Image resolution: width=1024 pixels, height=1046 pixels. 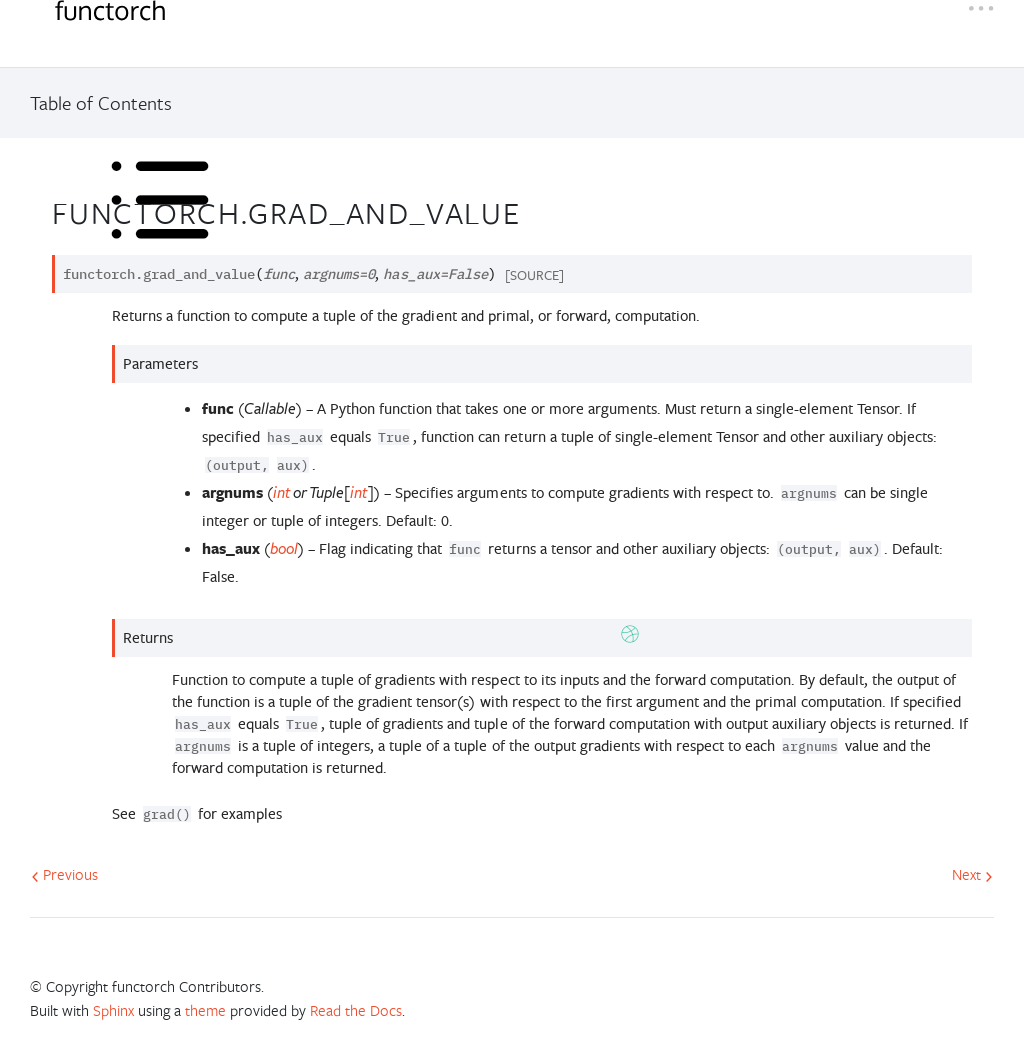 I want to click on view items in list format, so click(x=160, y=200).